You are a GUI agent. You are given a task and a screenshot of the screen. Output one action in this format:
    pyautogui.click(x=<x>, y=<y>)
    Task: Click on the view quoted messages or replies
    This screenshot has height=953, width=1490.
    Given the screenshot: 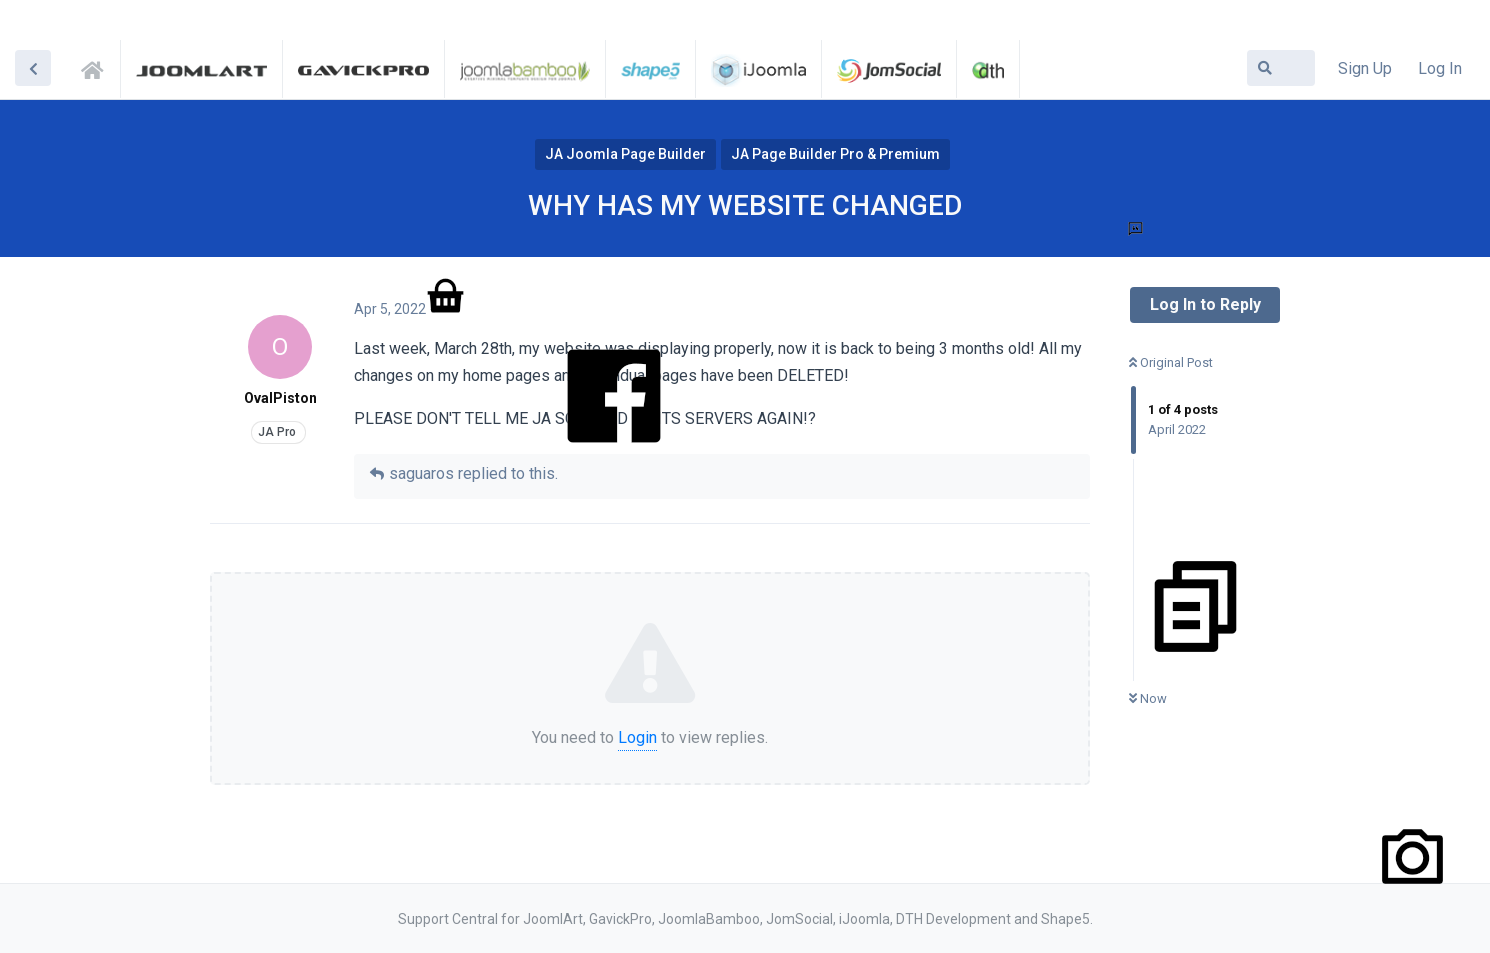 What is the action you would take?
    pyautogui.click(x=1135, y=228)
    